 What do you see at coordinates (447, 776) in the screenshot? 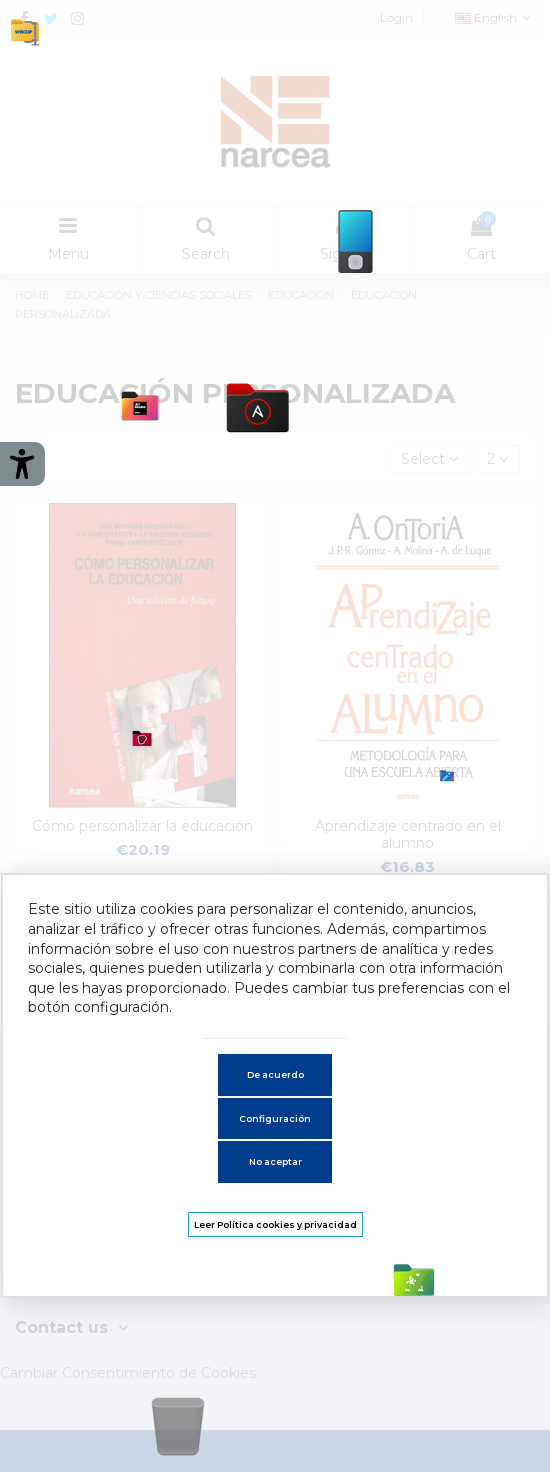
I see `open pictures folder` at bounding box center [447, 776].